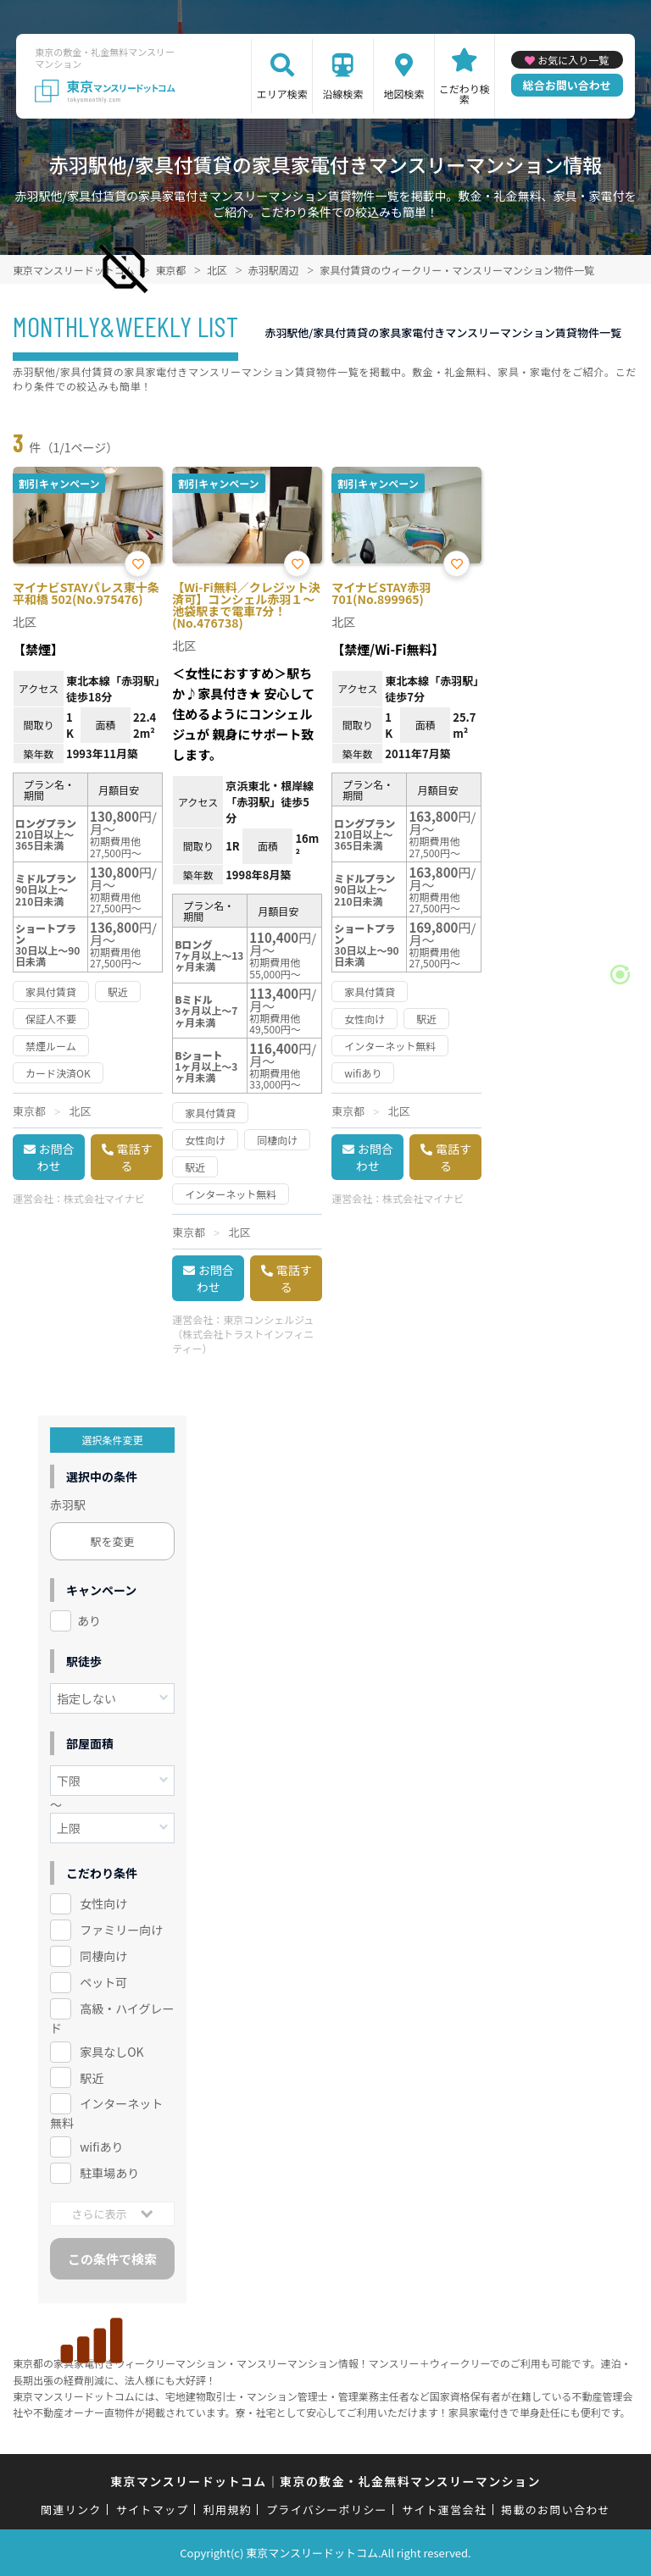 The height and width of the screenshot is (2576, 651). I want to click on indicates cellular signal strength, so click(92, 2341).